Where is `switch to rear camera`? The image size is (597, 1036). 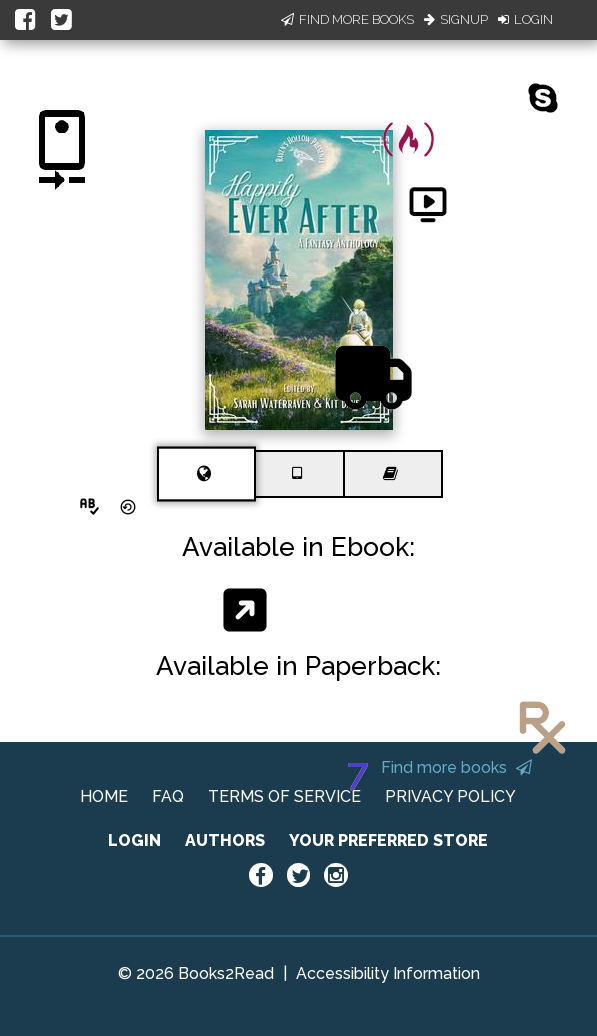
switch to rear camera is located at coordinates (62, 150).